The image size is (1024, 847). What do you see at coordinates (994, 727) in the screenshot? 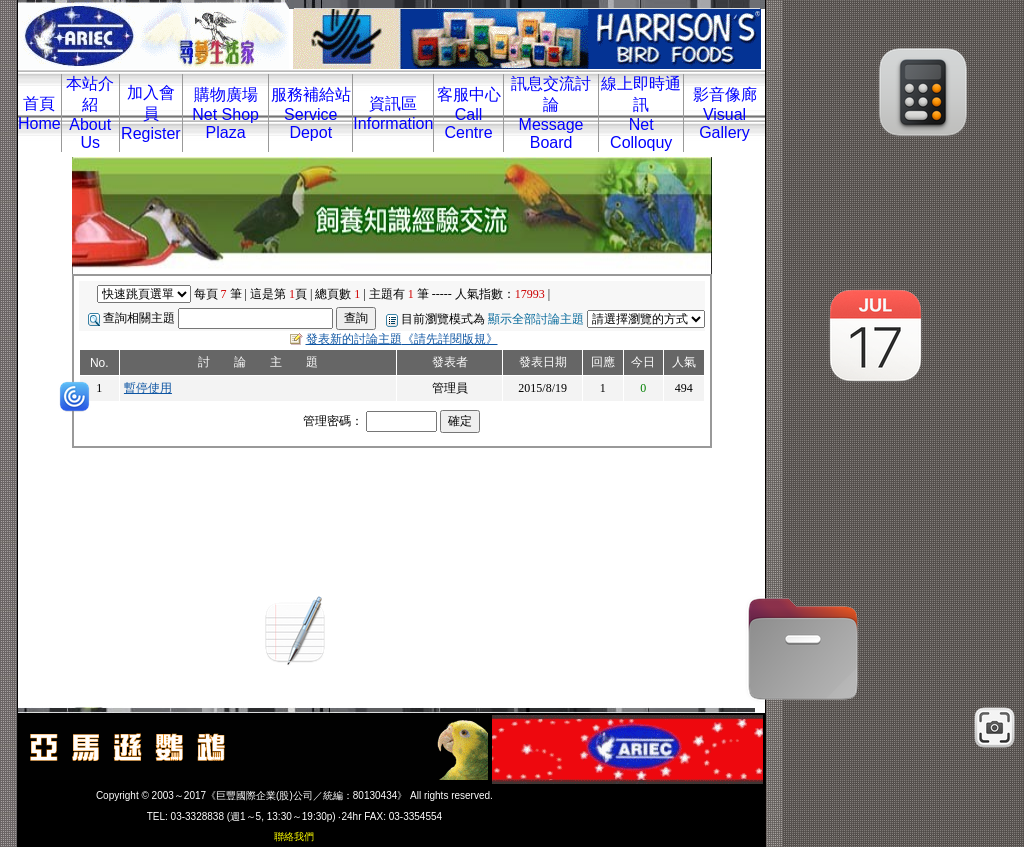
I see `open the screenshot app` at bounding box center [994, 727].